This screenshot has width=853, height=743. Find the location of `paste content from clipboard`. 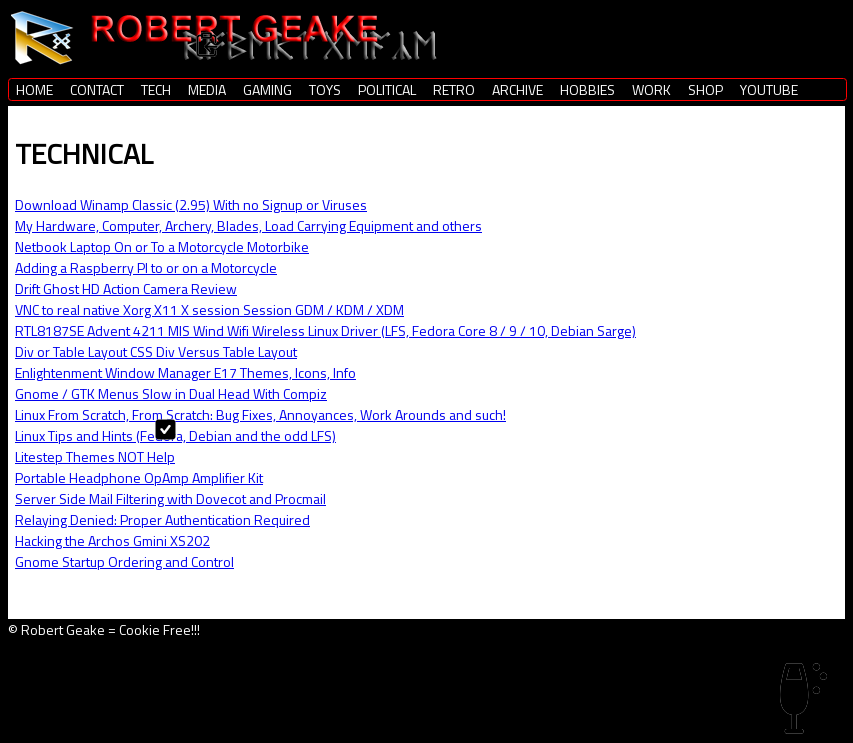

paste content from clipboard is located at coordinates (206, 44).